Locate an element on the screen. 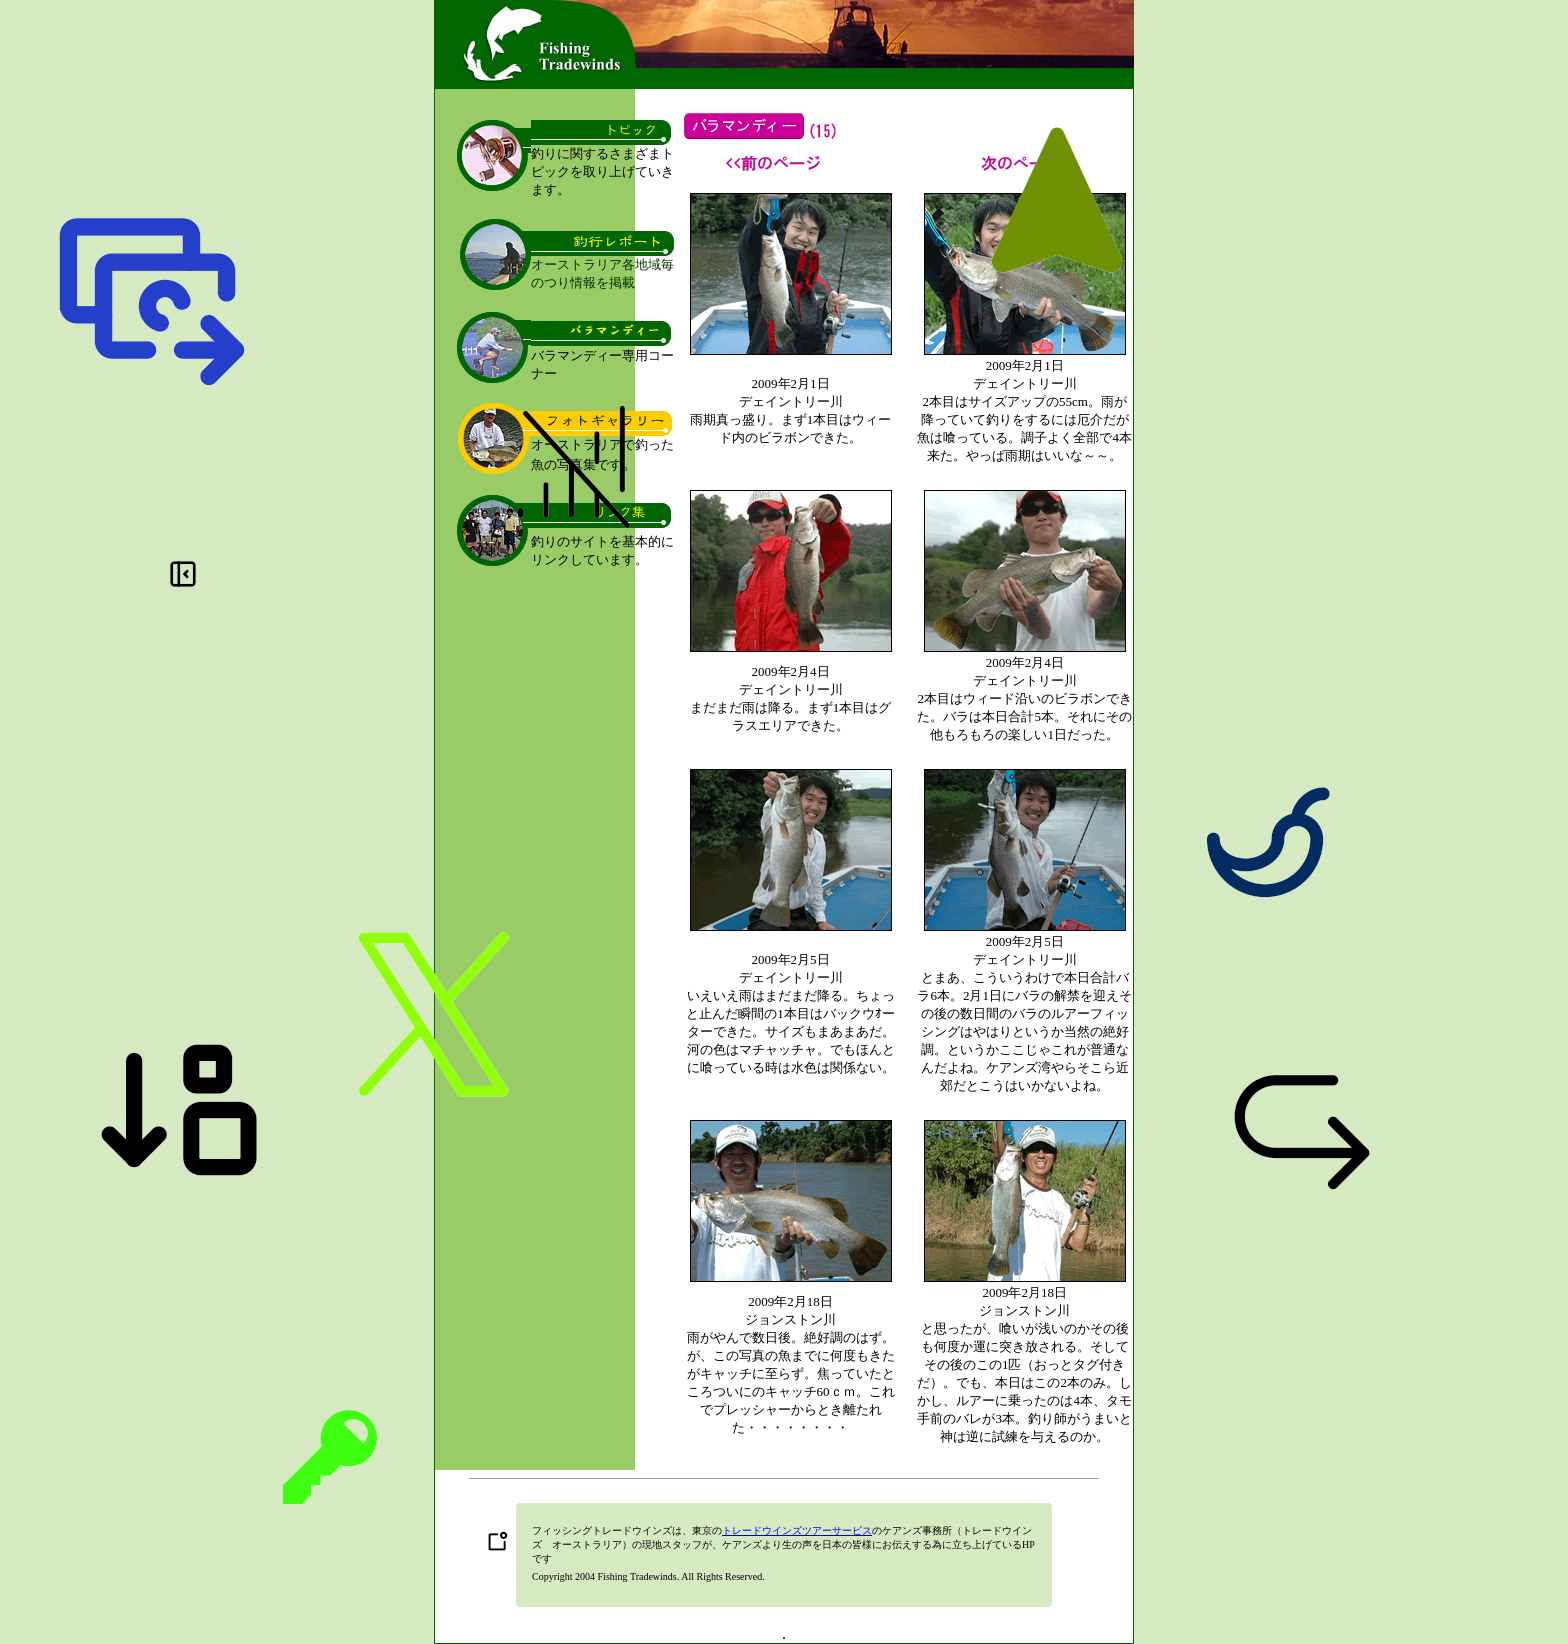  no cellular signal available is located at coordinates (576, 469).